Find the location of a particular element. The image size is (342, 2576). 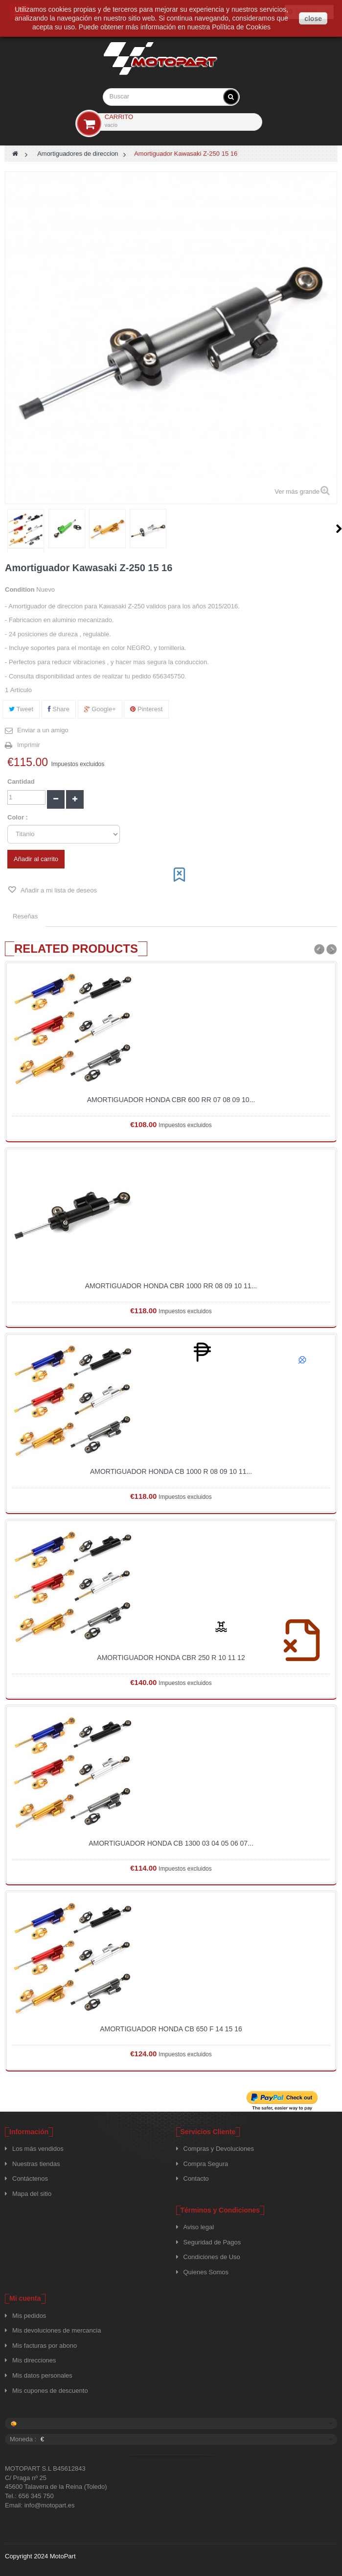

indicates a lucky or bonus reward feature is located at coordinates (302, 1360).